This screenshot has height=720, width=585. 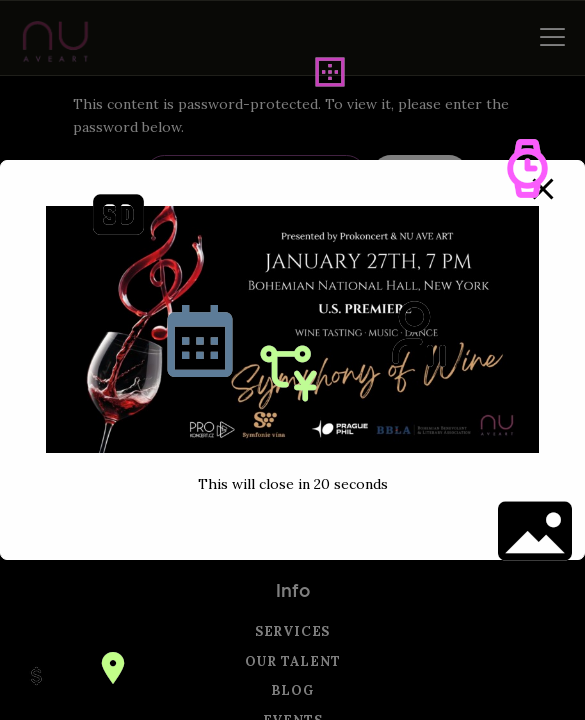 I want to click on view smartwatch or wearable device settings, so click(x=527, y=168).